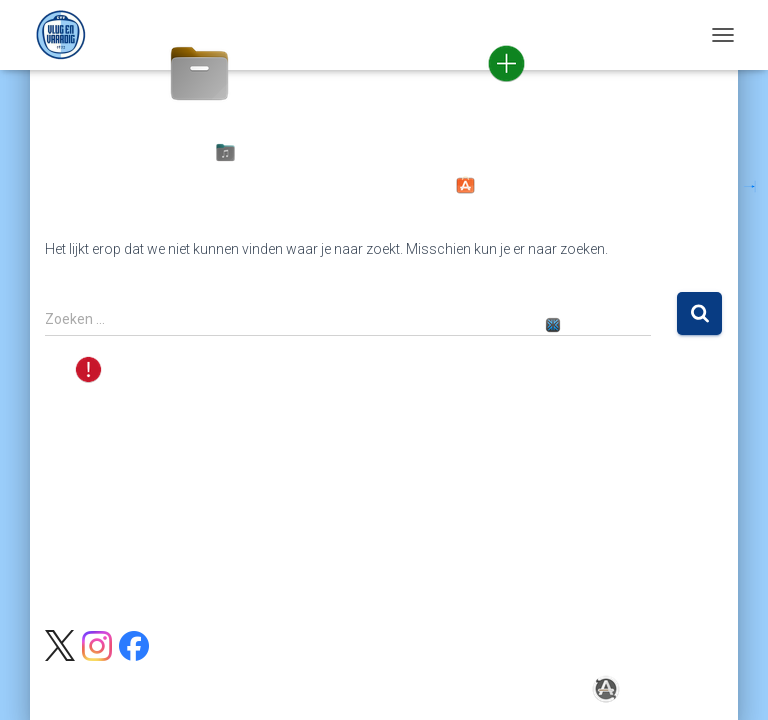 The width and height of the screenshot is (768, 720). What do you see at coordinates (606, 689) in the screenshot?
I see `open the software updater application` at bounding box center [606, 689].